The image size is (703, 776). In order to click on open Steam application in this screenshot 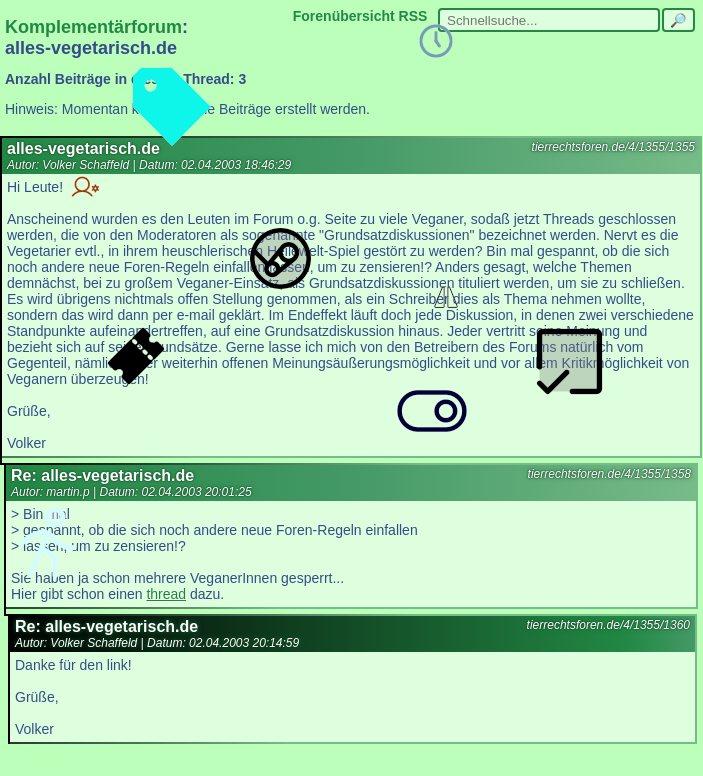, I will do `click(280, 258)`.